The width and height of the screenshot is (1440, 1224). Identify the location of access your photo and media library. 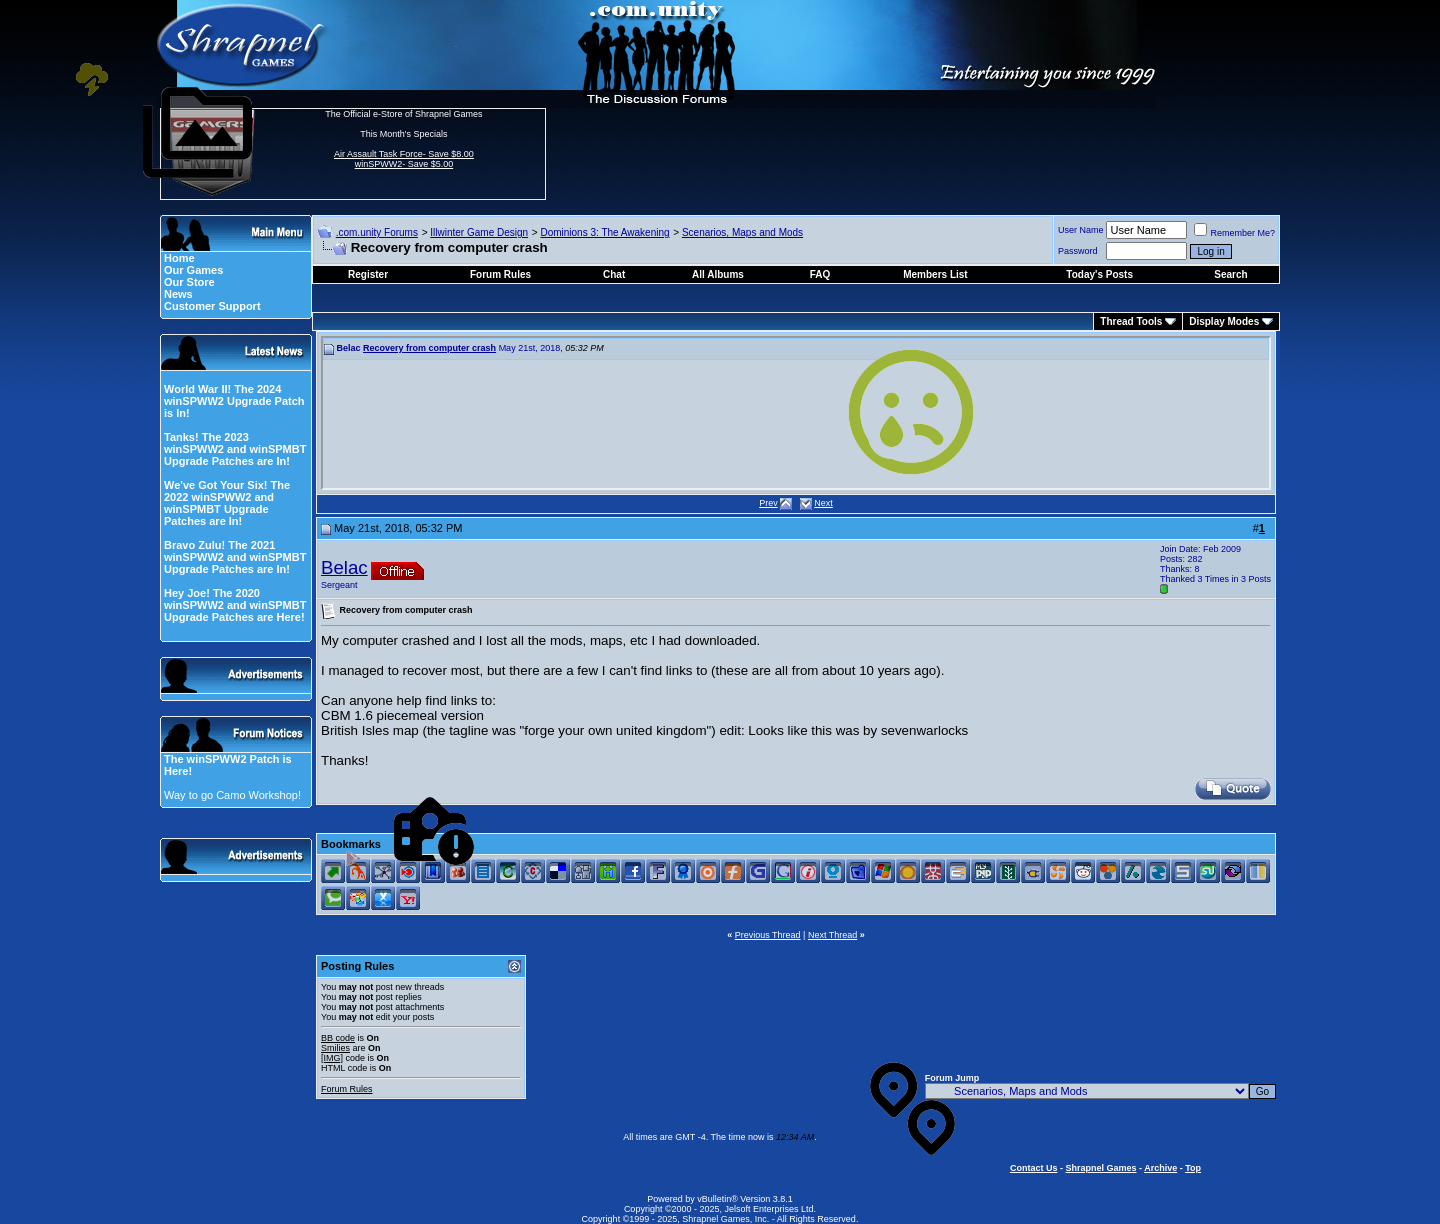
(197, 132).